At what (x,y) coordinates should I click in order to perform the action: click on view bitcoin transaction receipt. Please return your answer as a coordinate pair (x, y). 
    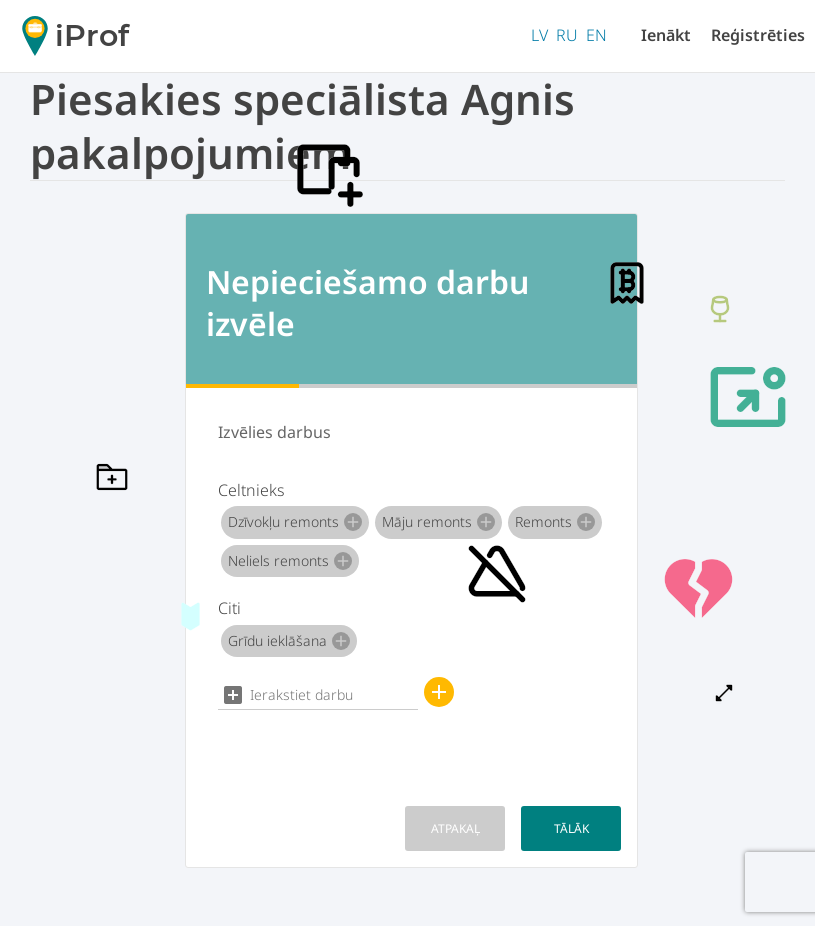
    Looking at the image, I should click on (627, 283).